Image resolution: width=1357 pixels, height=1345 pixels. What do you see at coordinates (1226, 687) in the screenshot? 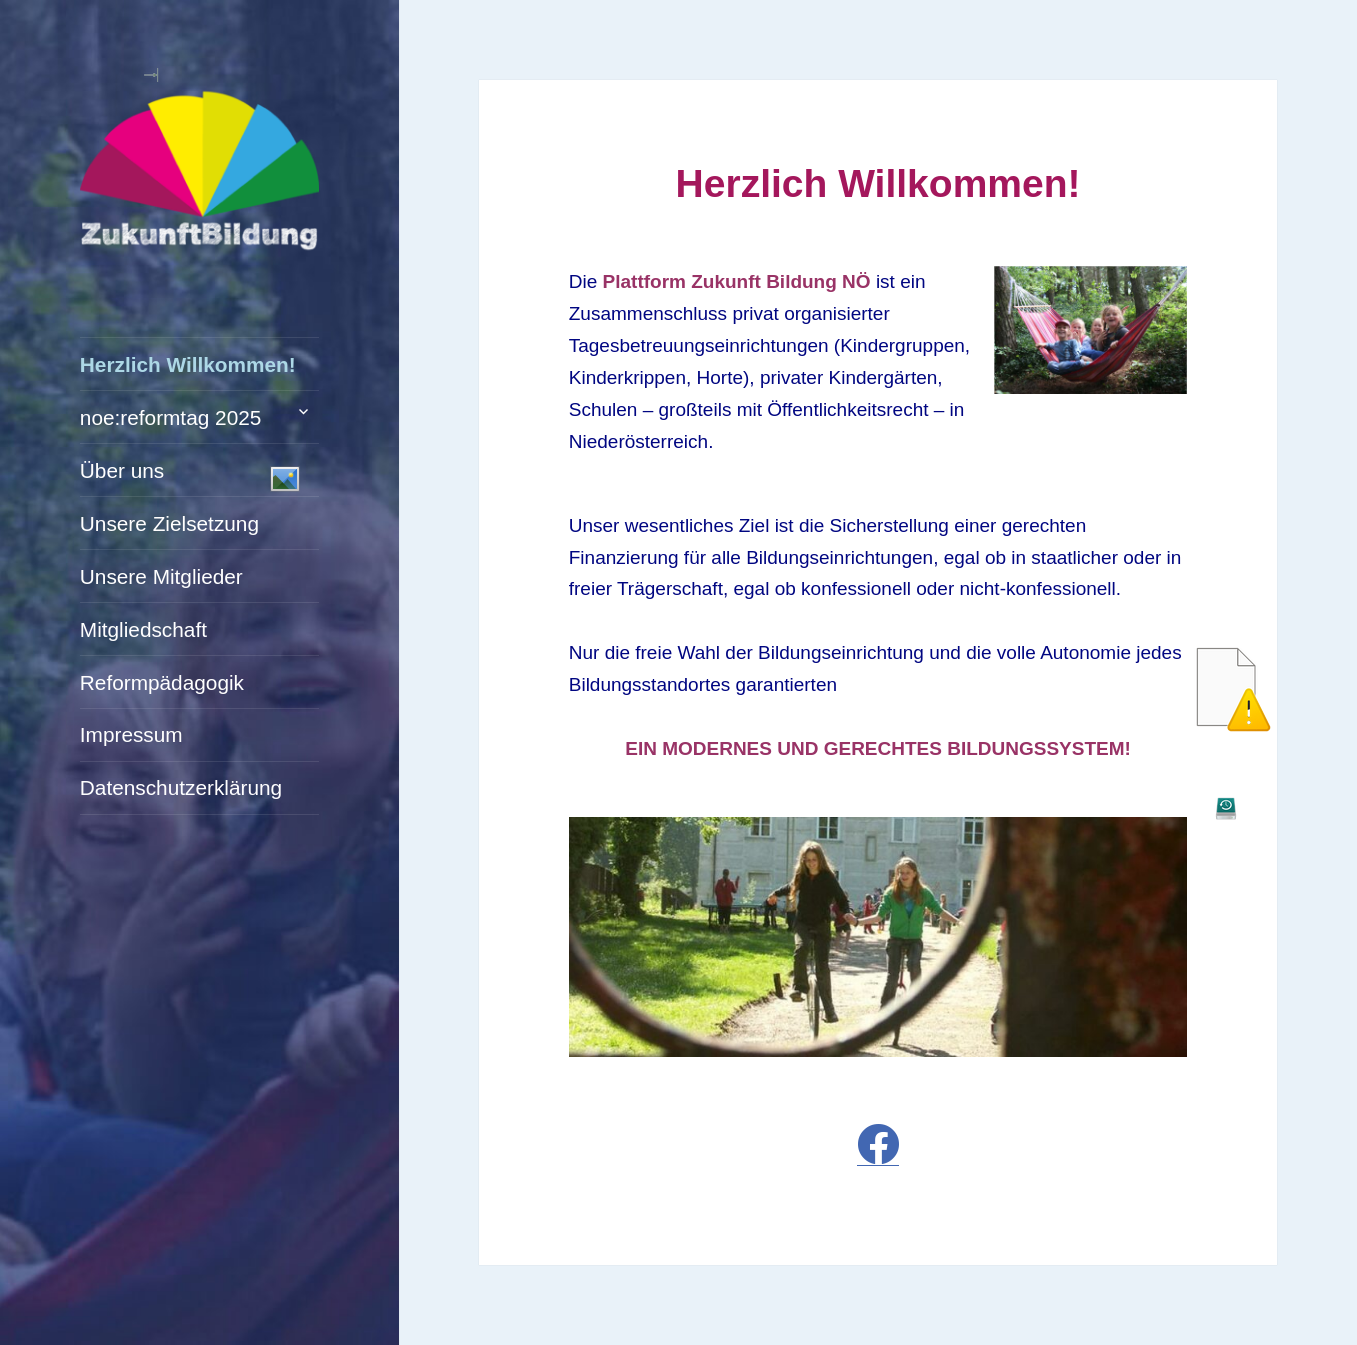
I see `indicates a file with an error or warning` at bounding box center [1226, 687].